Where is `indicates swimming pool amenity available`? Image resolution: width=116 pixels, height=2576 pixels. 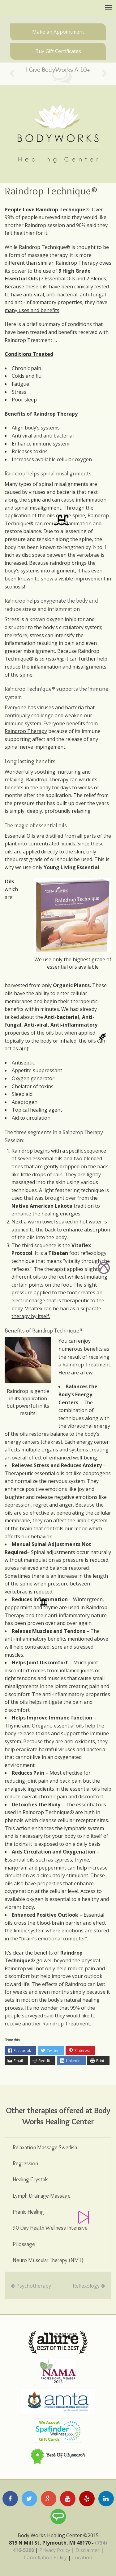 indicates swimming pool amenity available is located at coordinates (62, 520).